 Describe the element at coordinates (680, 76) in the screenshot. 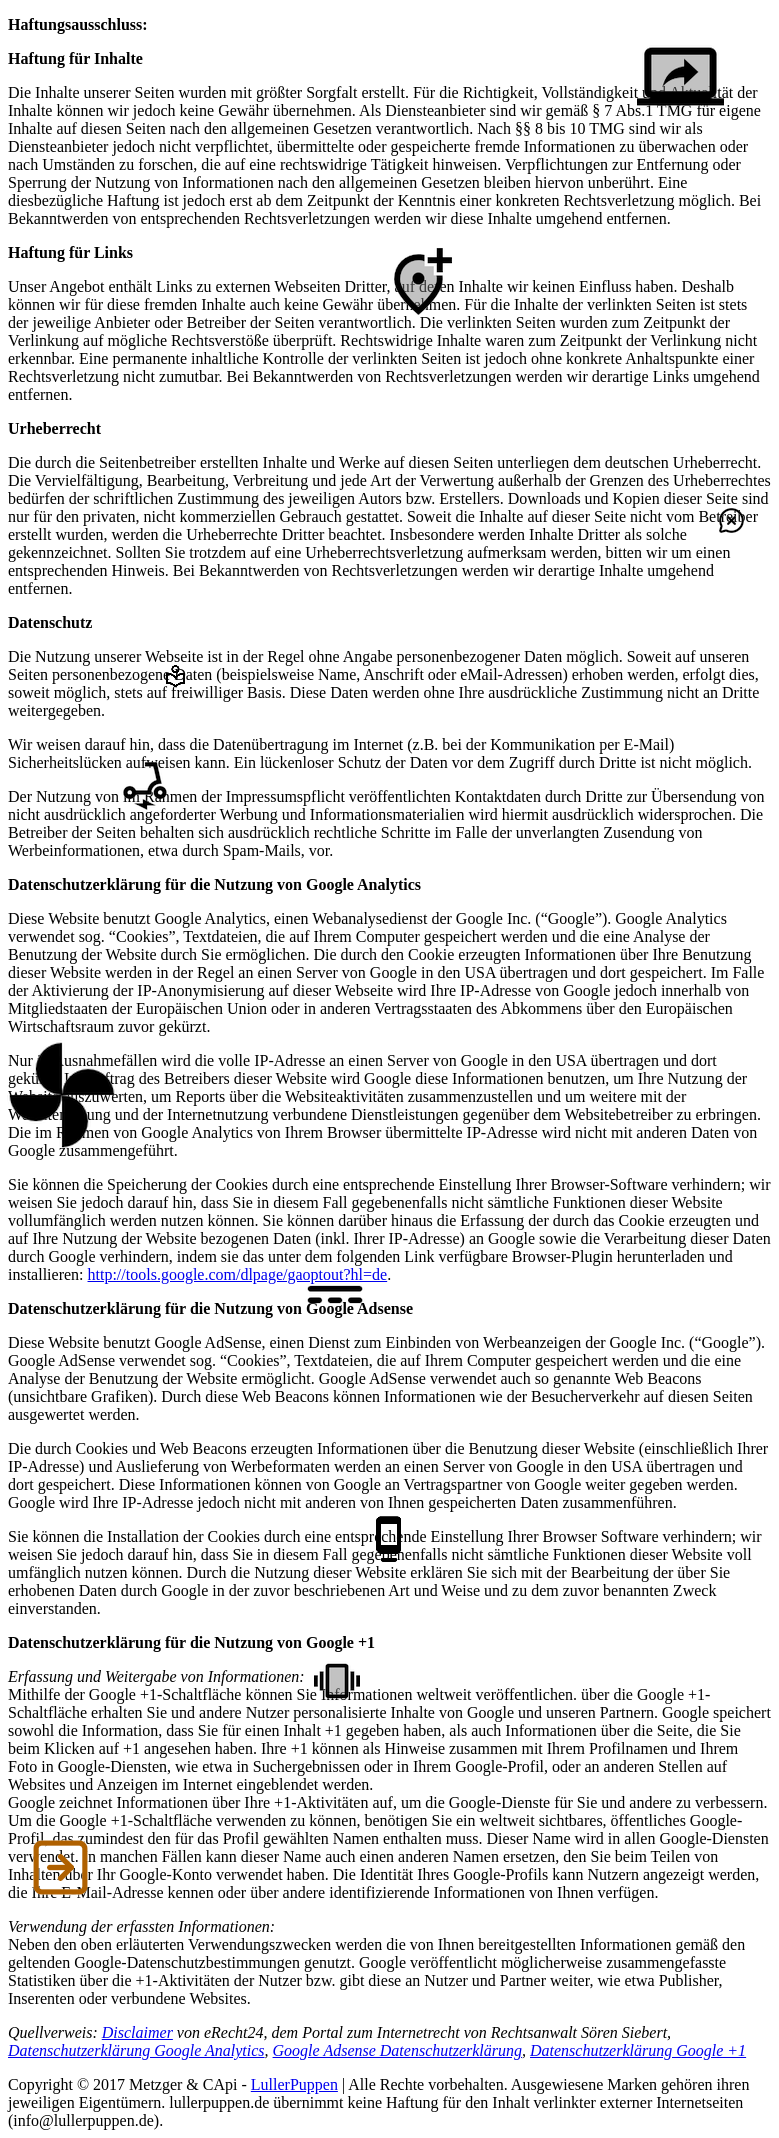

I see `start sharing your screen` at that location.